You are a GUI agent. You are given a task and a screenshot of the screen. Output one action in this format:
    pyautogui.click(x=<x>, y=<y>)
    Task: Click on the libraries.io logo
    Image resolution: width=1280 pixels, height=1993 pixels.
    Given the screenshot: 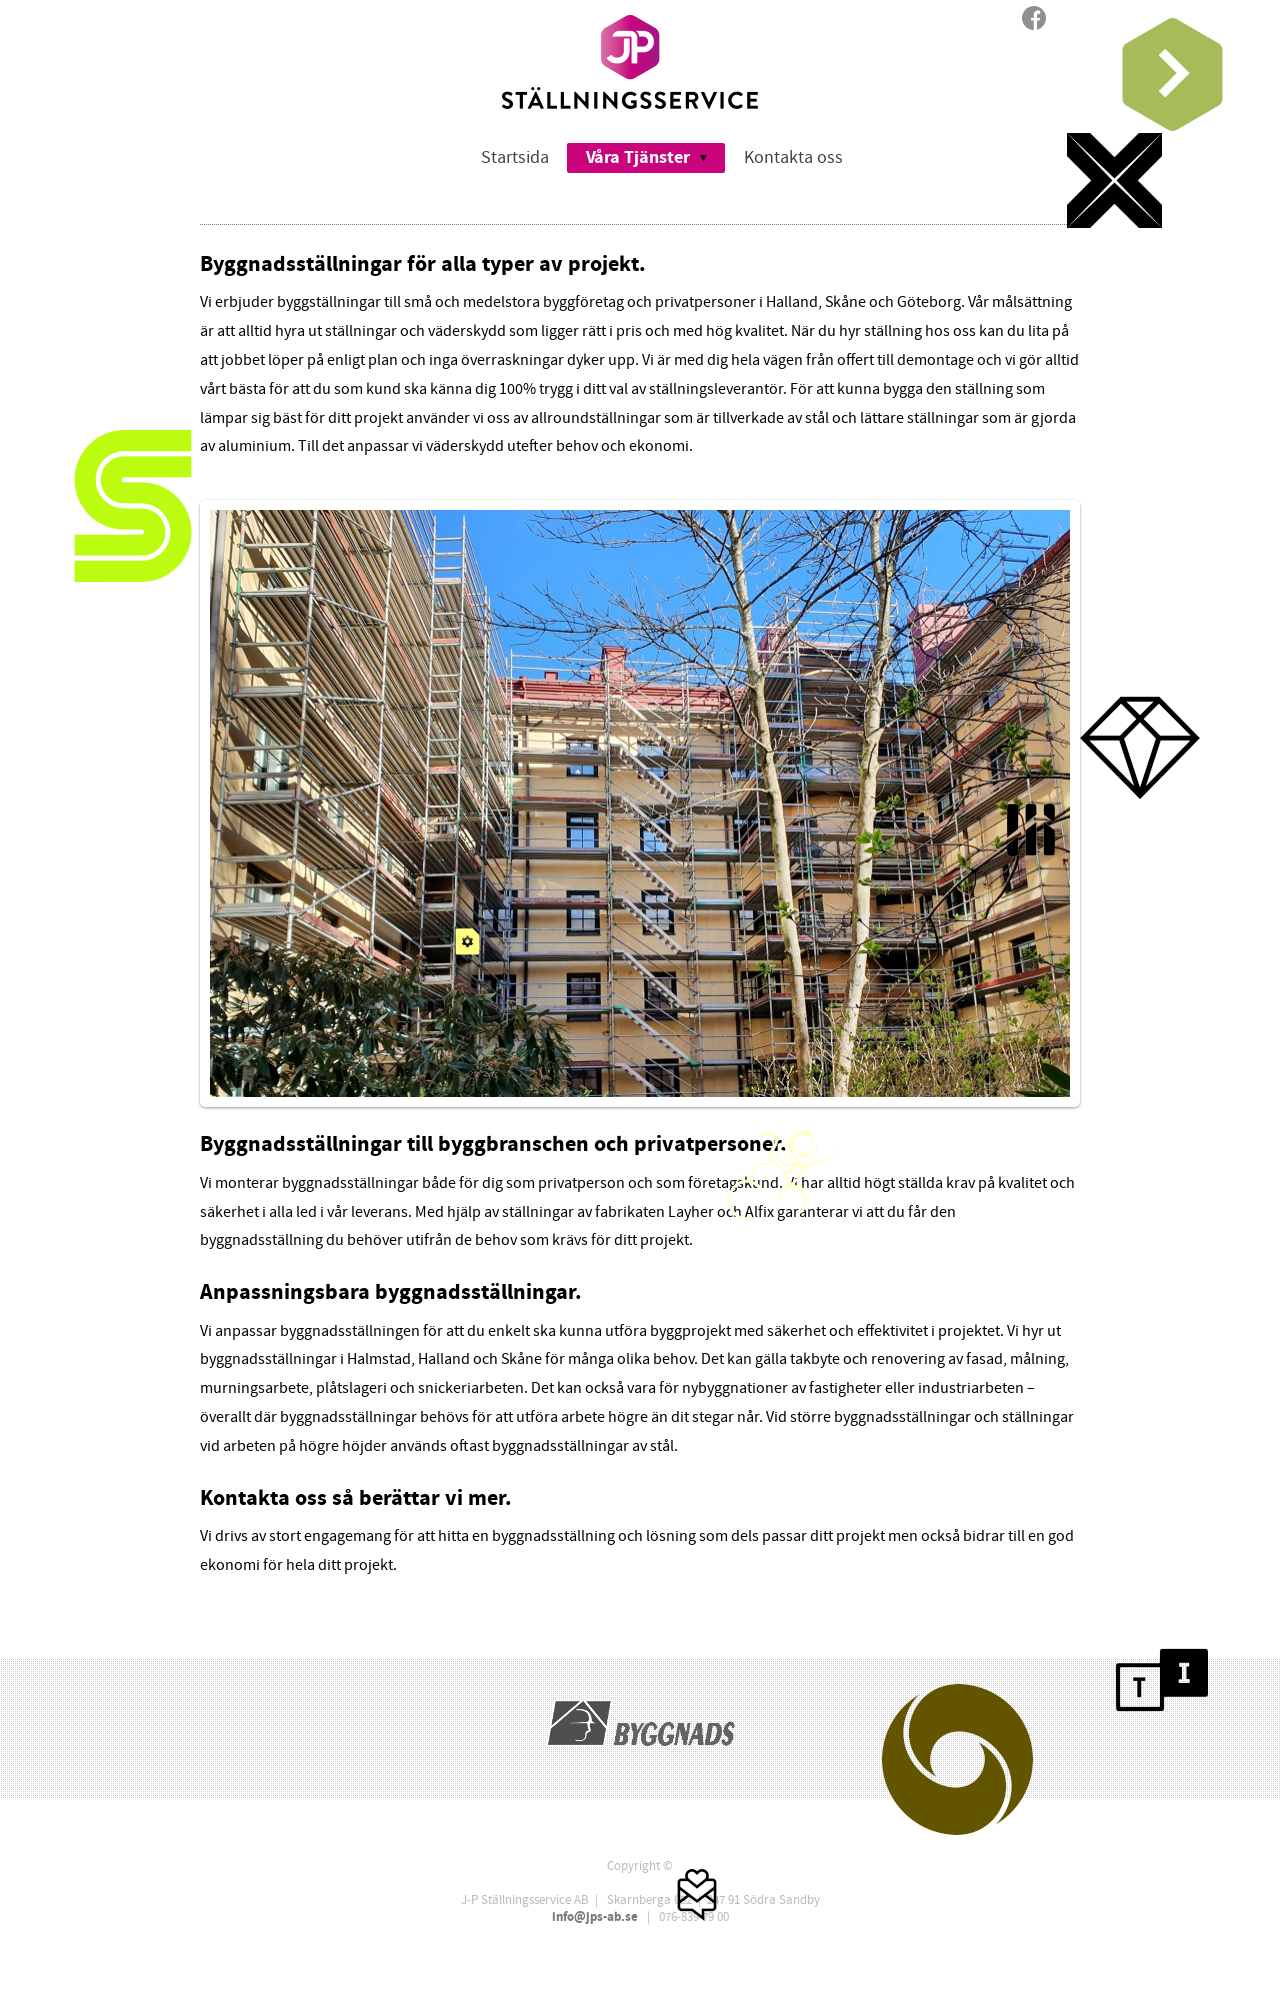 What is the action you would take?
    pyautogui.click(x=1031, y=830)
    